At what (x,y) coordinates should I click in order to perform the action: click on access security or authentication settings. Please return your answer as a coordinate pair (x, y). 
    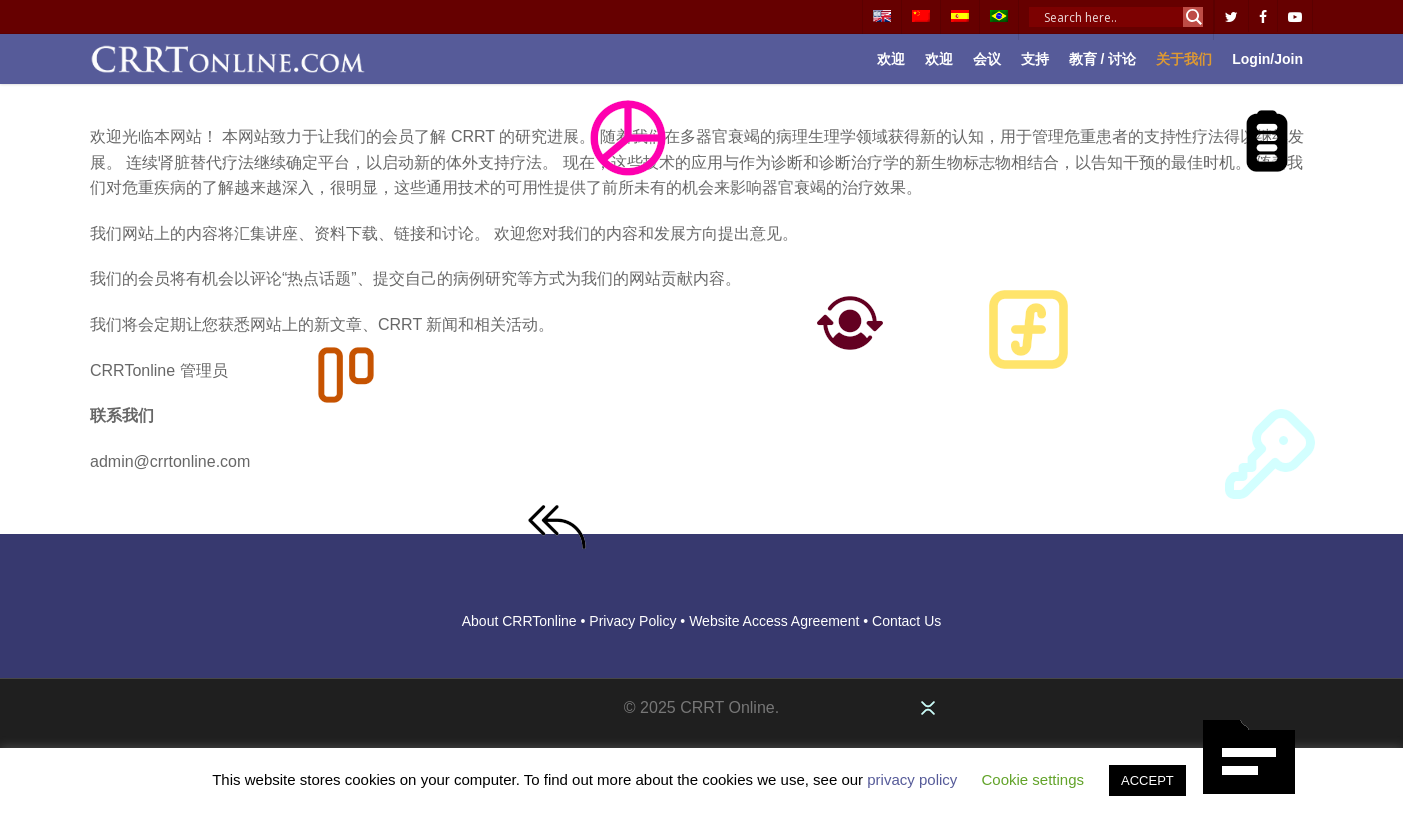
    Looking at the image, I should click on (1270, 454).